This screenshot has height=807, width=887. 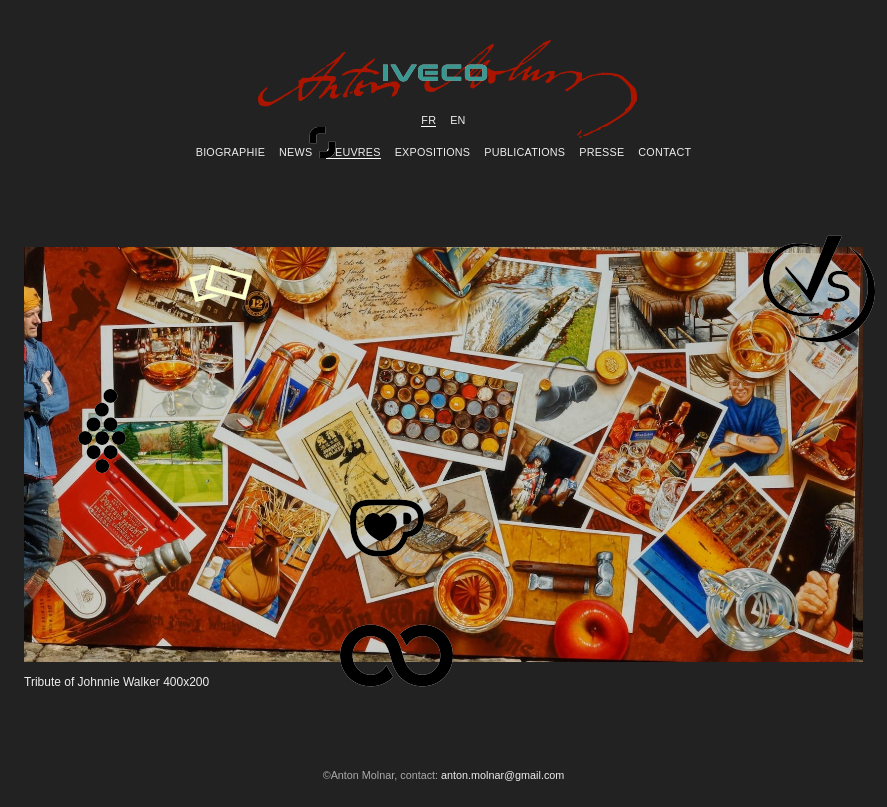 What do you see at coordinates (102, 431) in the screenshot?
I see `open the Vivino wine app` at bounding box center [102, 431].